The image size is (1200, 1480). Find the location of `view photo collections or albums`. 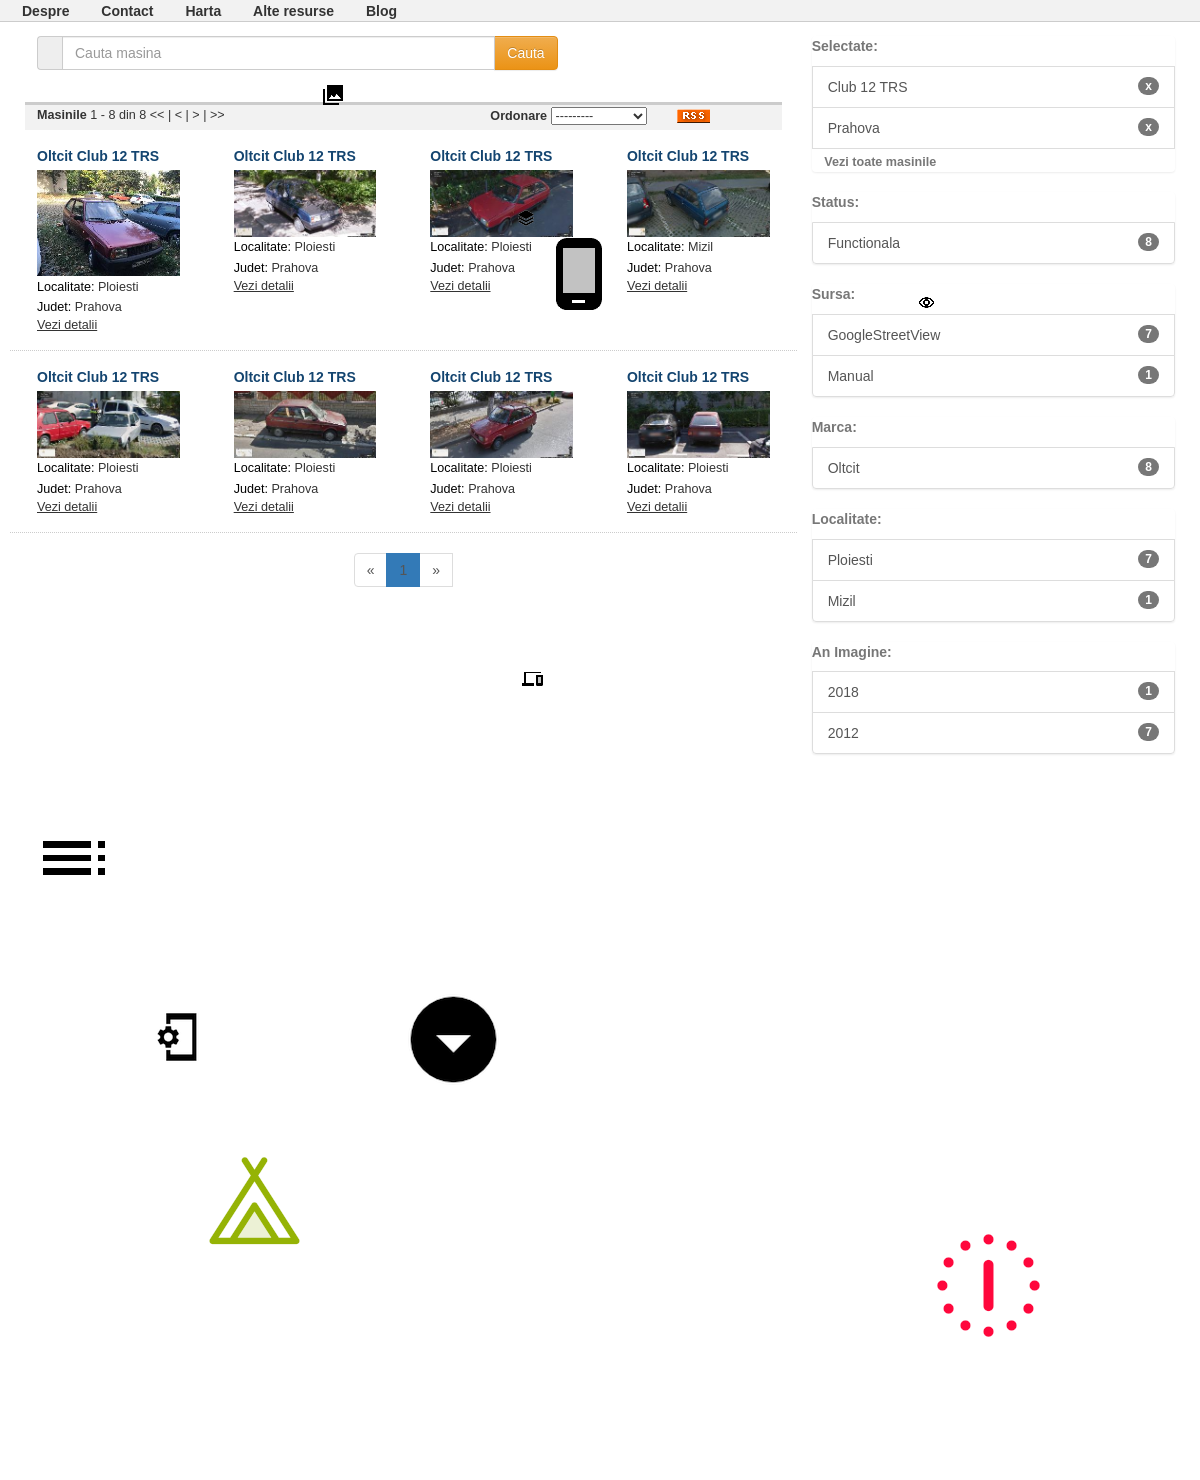

view photo collections or albums is located at coordinates (333, 95).